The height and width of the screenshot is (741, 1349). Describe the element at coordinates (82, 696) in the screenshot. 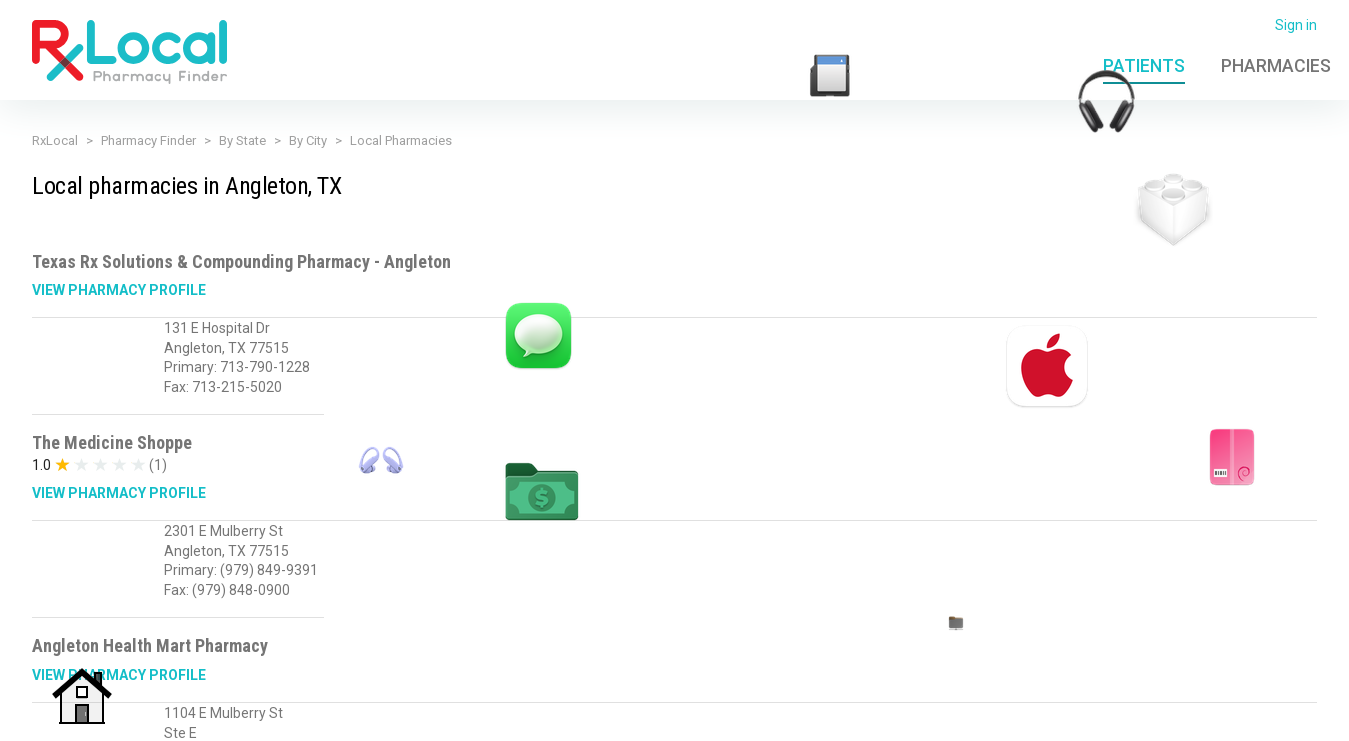

I see `navigate to your home folder` at that location.